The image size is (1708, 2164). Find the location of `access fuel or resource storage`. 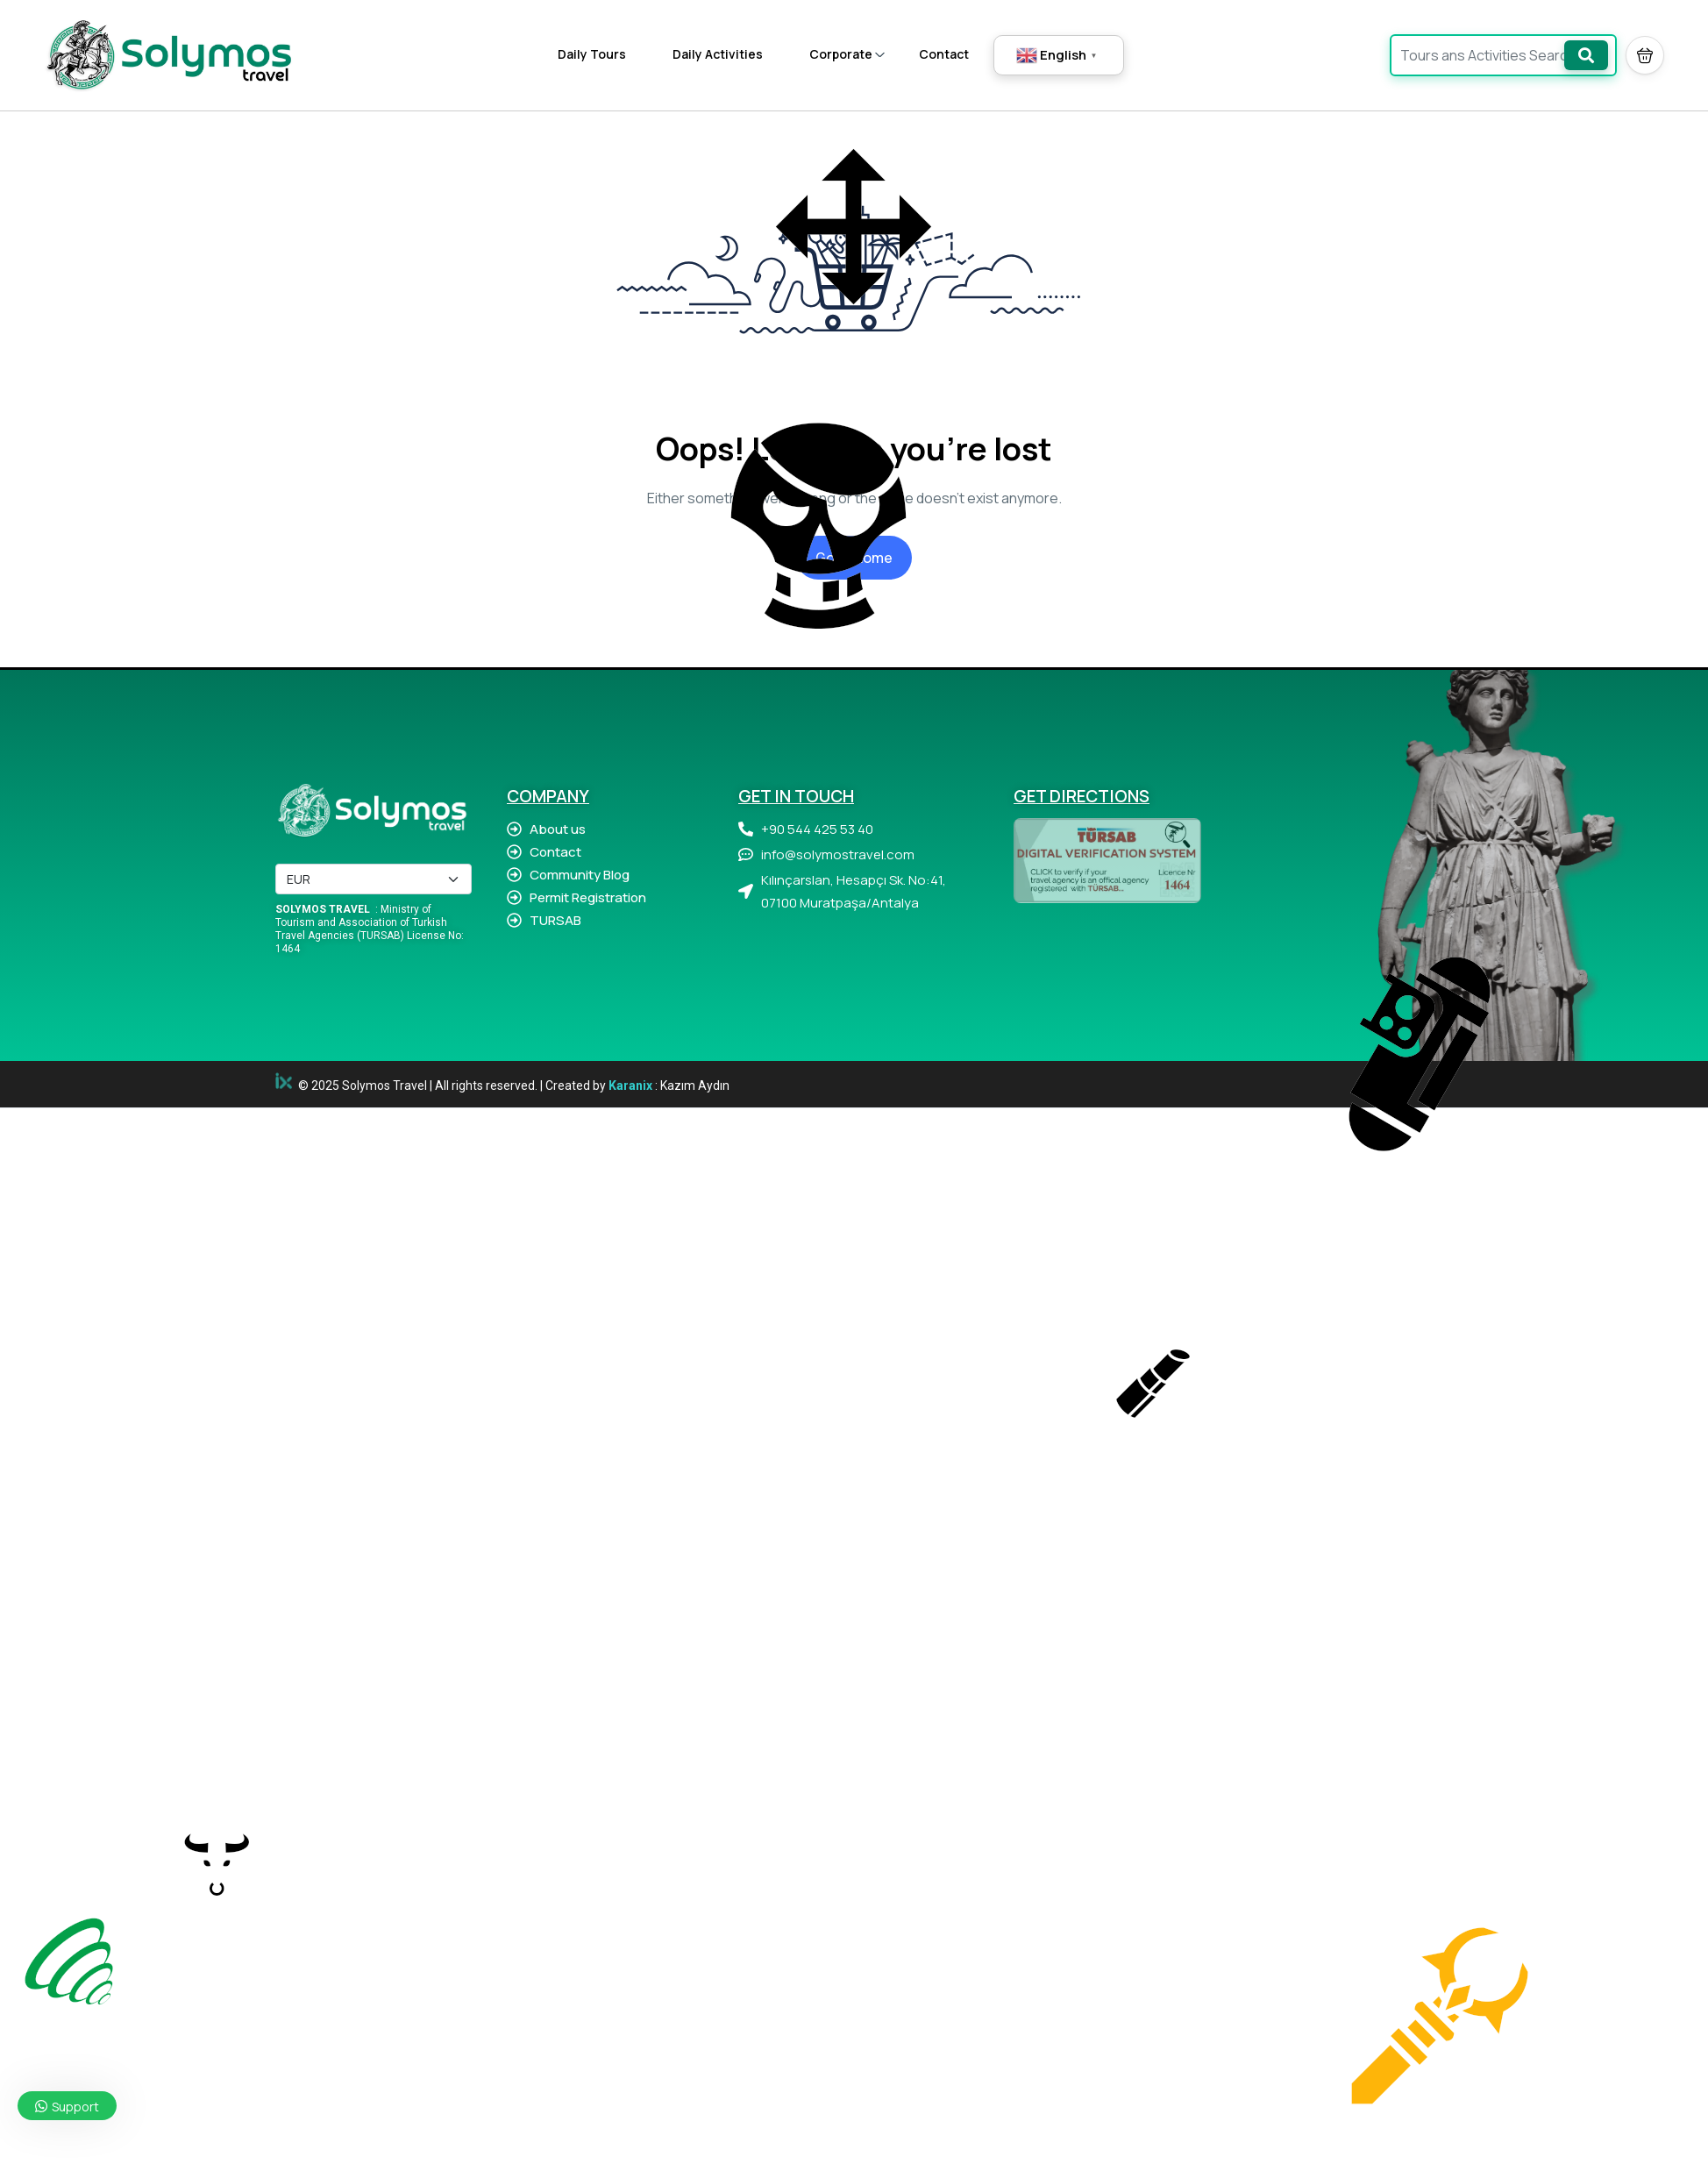

access fuel or resource storage is located at coordinates (1423, 1054).